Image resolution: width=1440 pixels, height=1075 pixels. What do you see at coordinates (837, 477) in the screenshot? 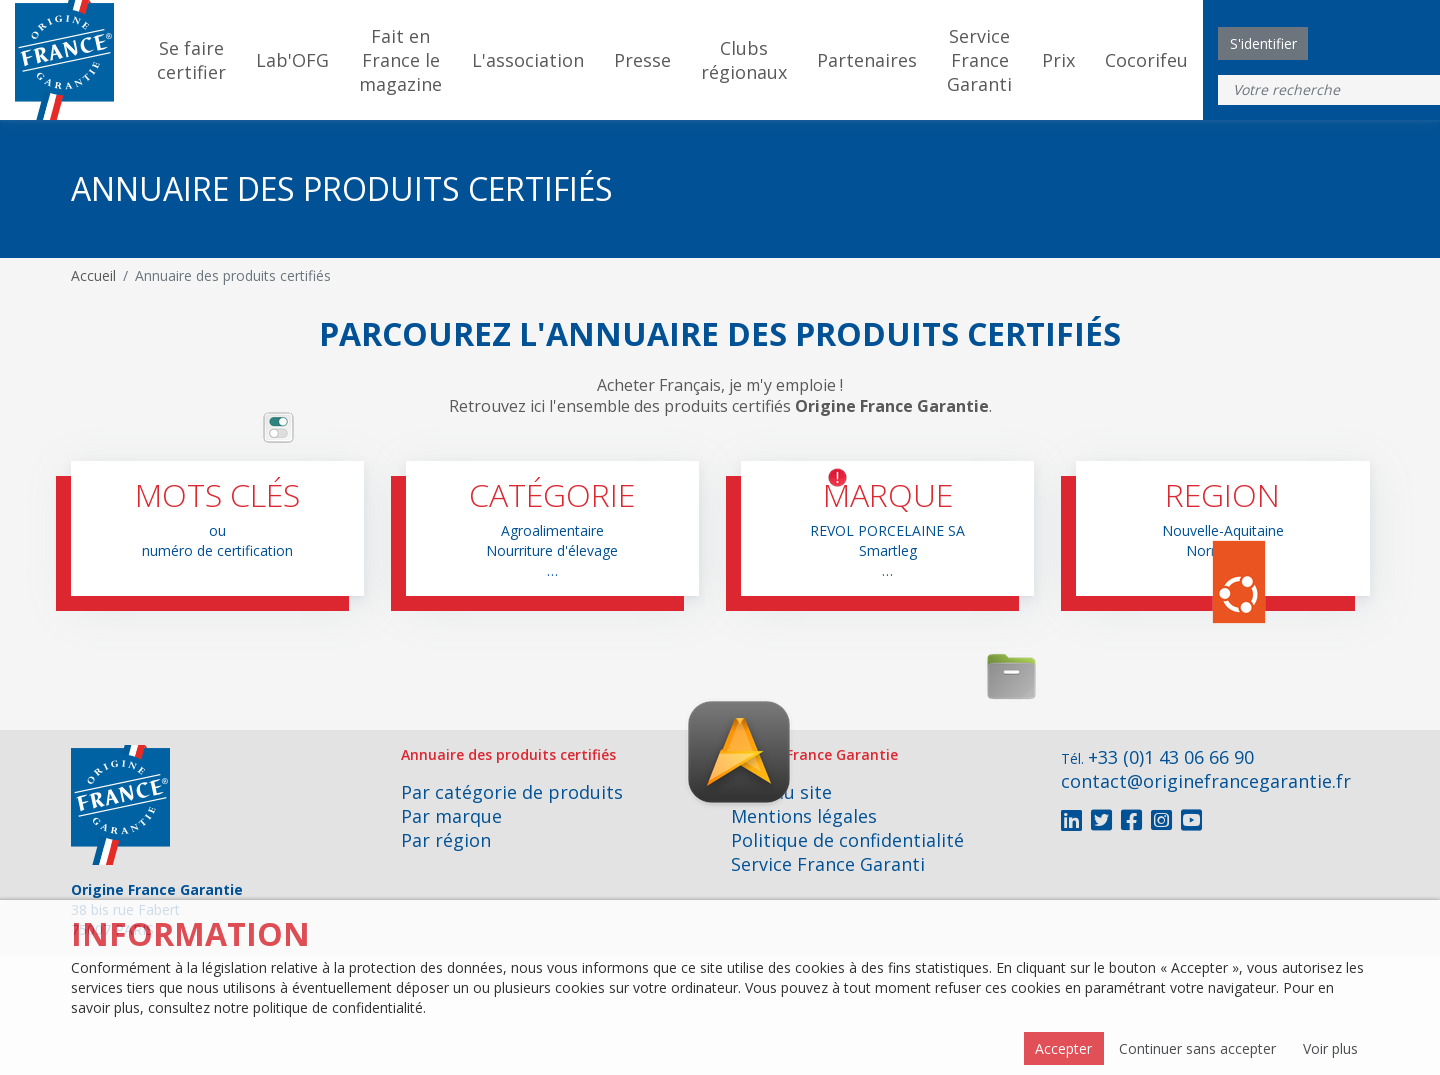
I see `report a system error or crash` at bounding box center [837, 477].